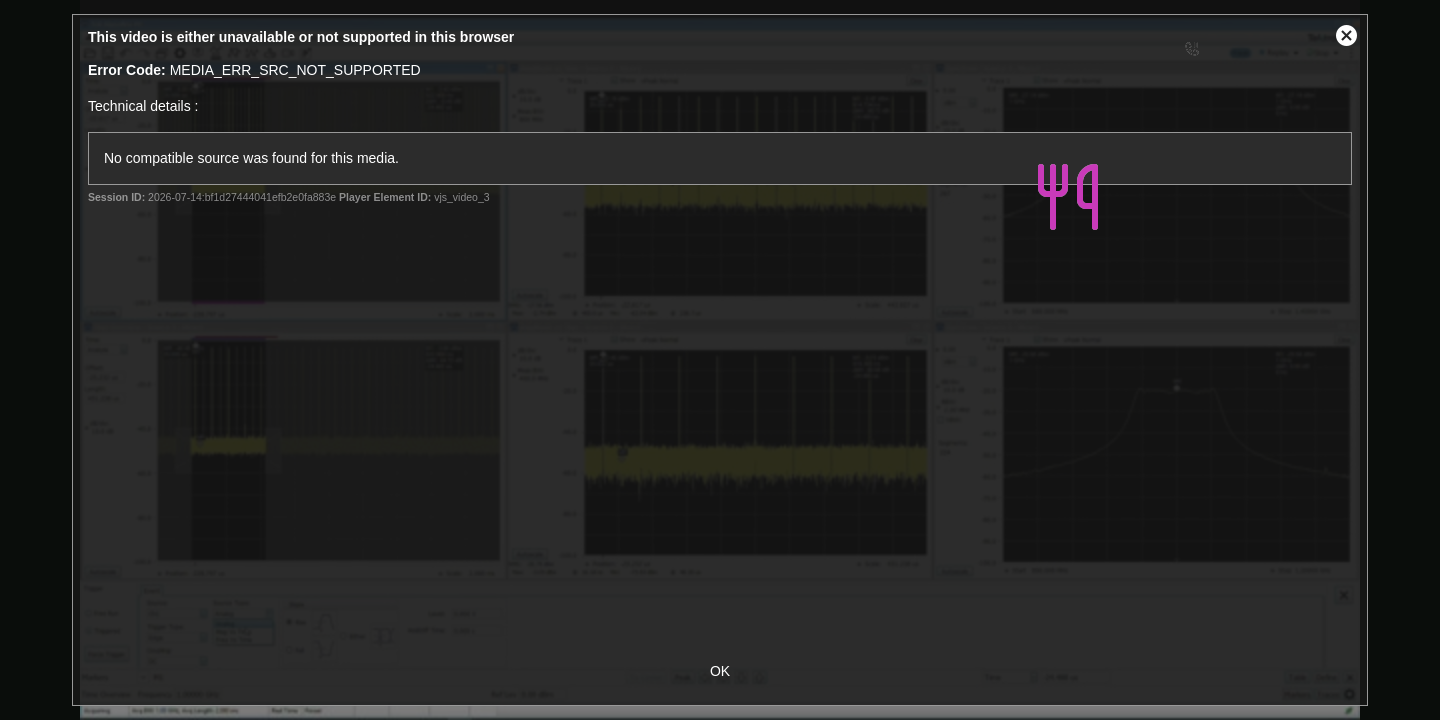 The image size is (1440, 720). I want to click on put a call on hold, so click(1192, 48).